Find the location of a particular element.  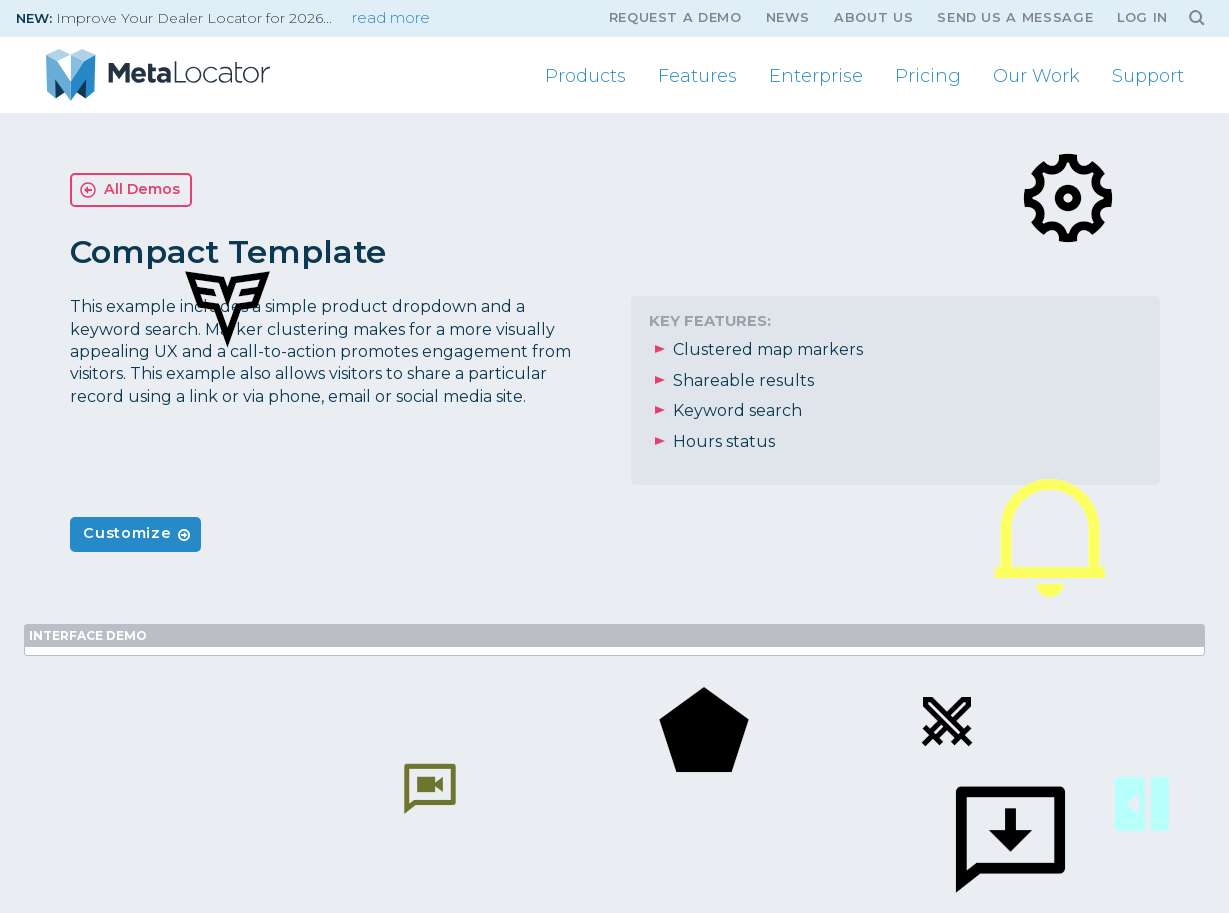

access settings or preferences is located at coordinates (1068, 198).